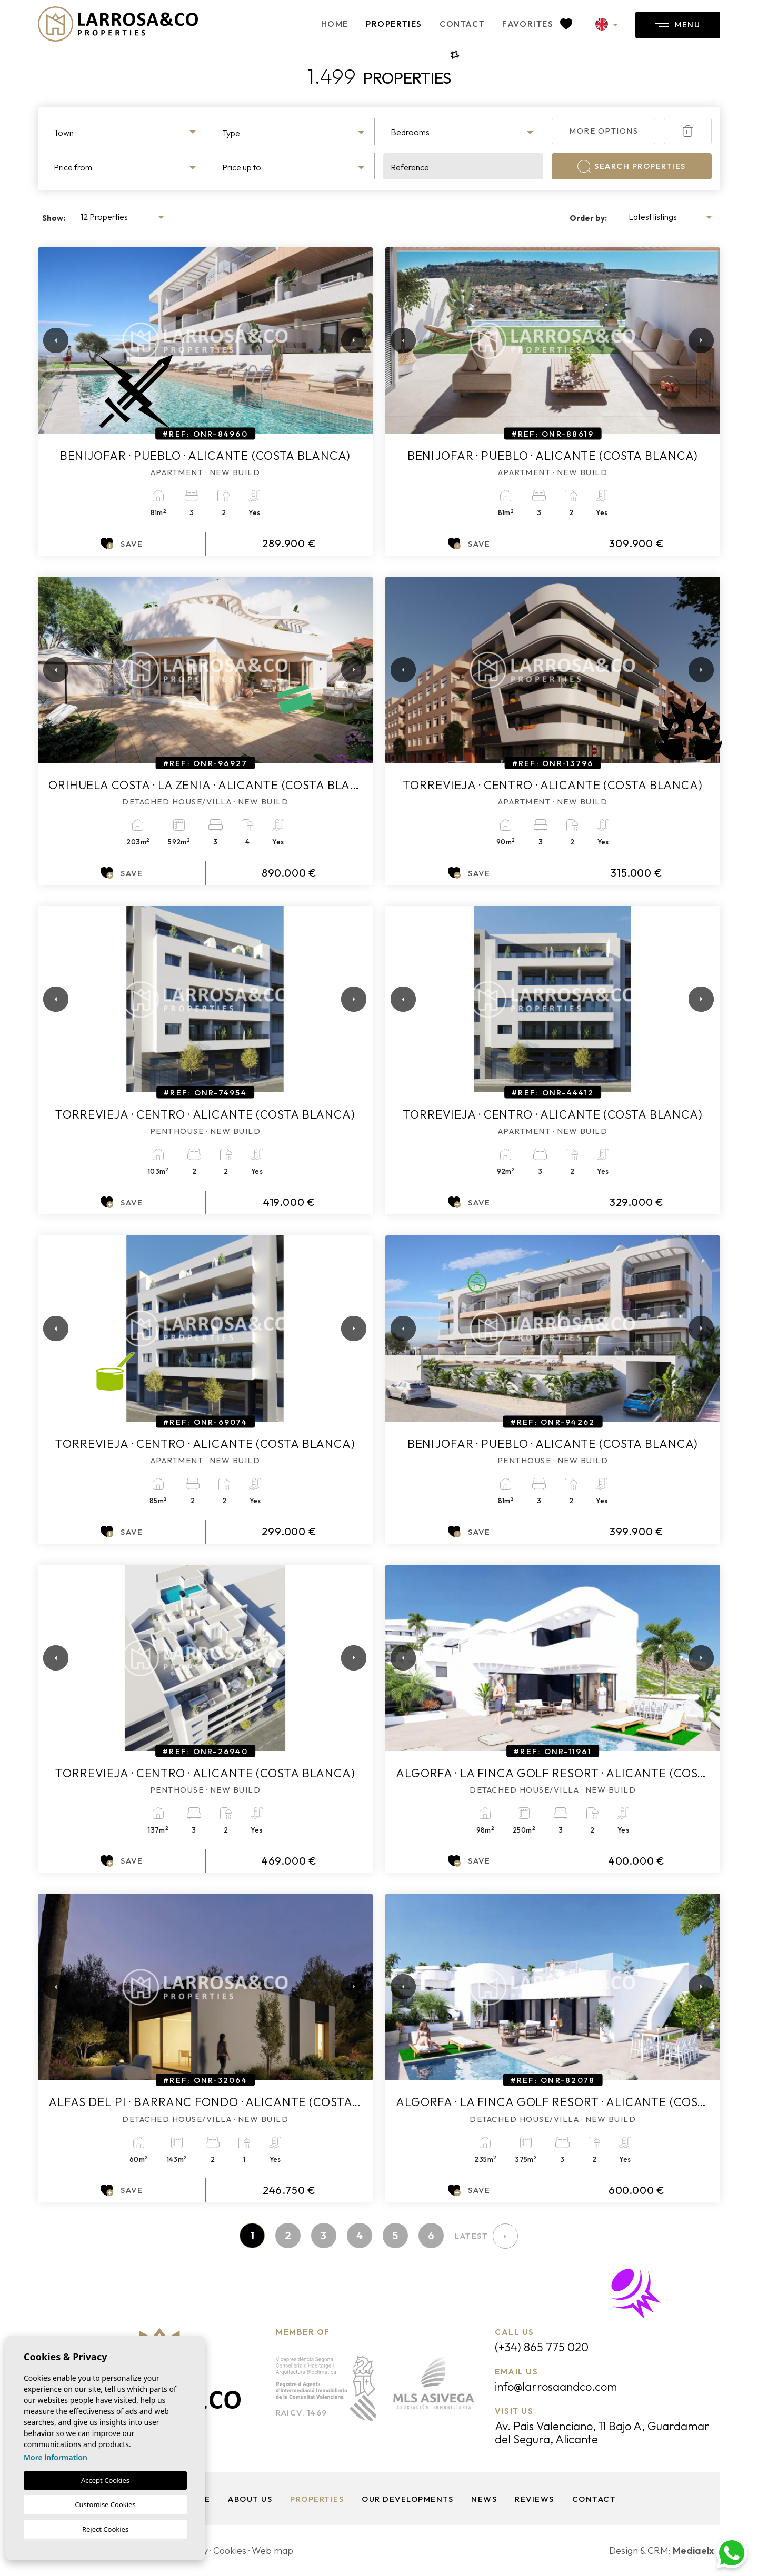 This screenshot has height=2576, width=758. I want to click on select zeus's lightning sword weapon, so click(135, 392).